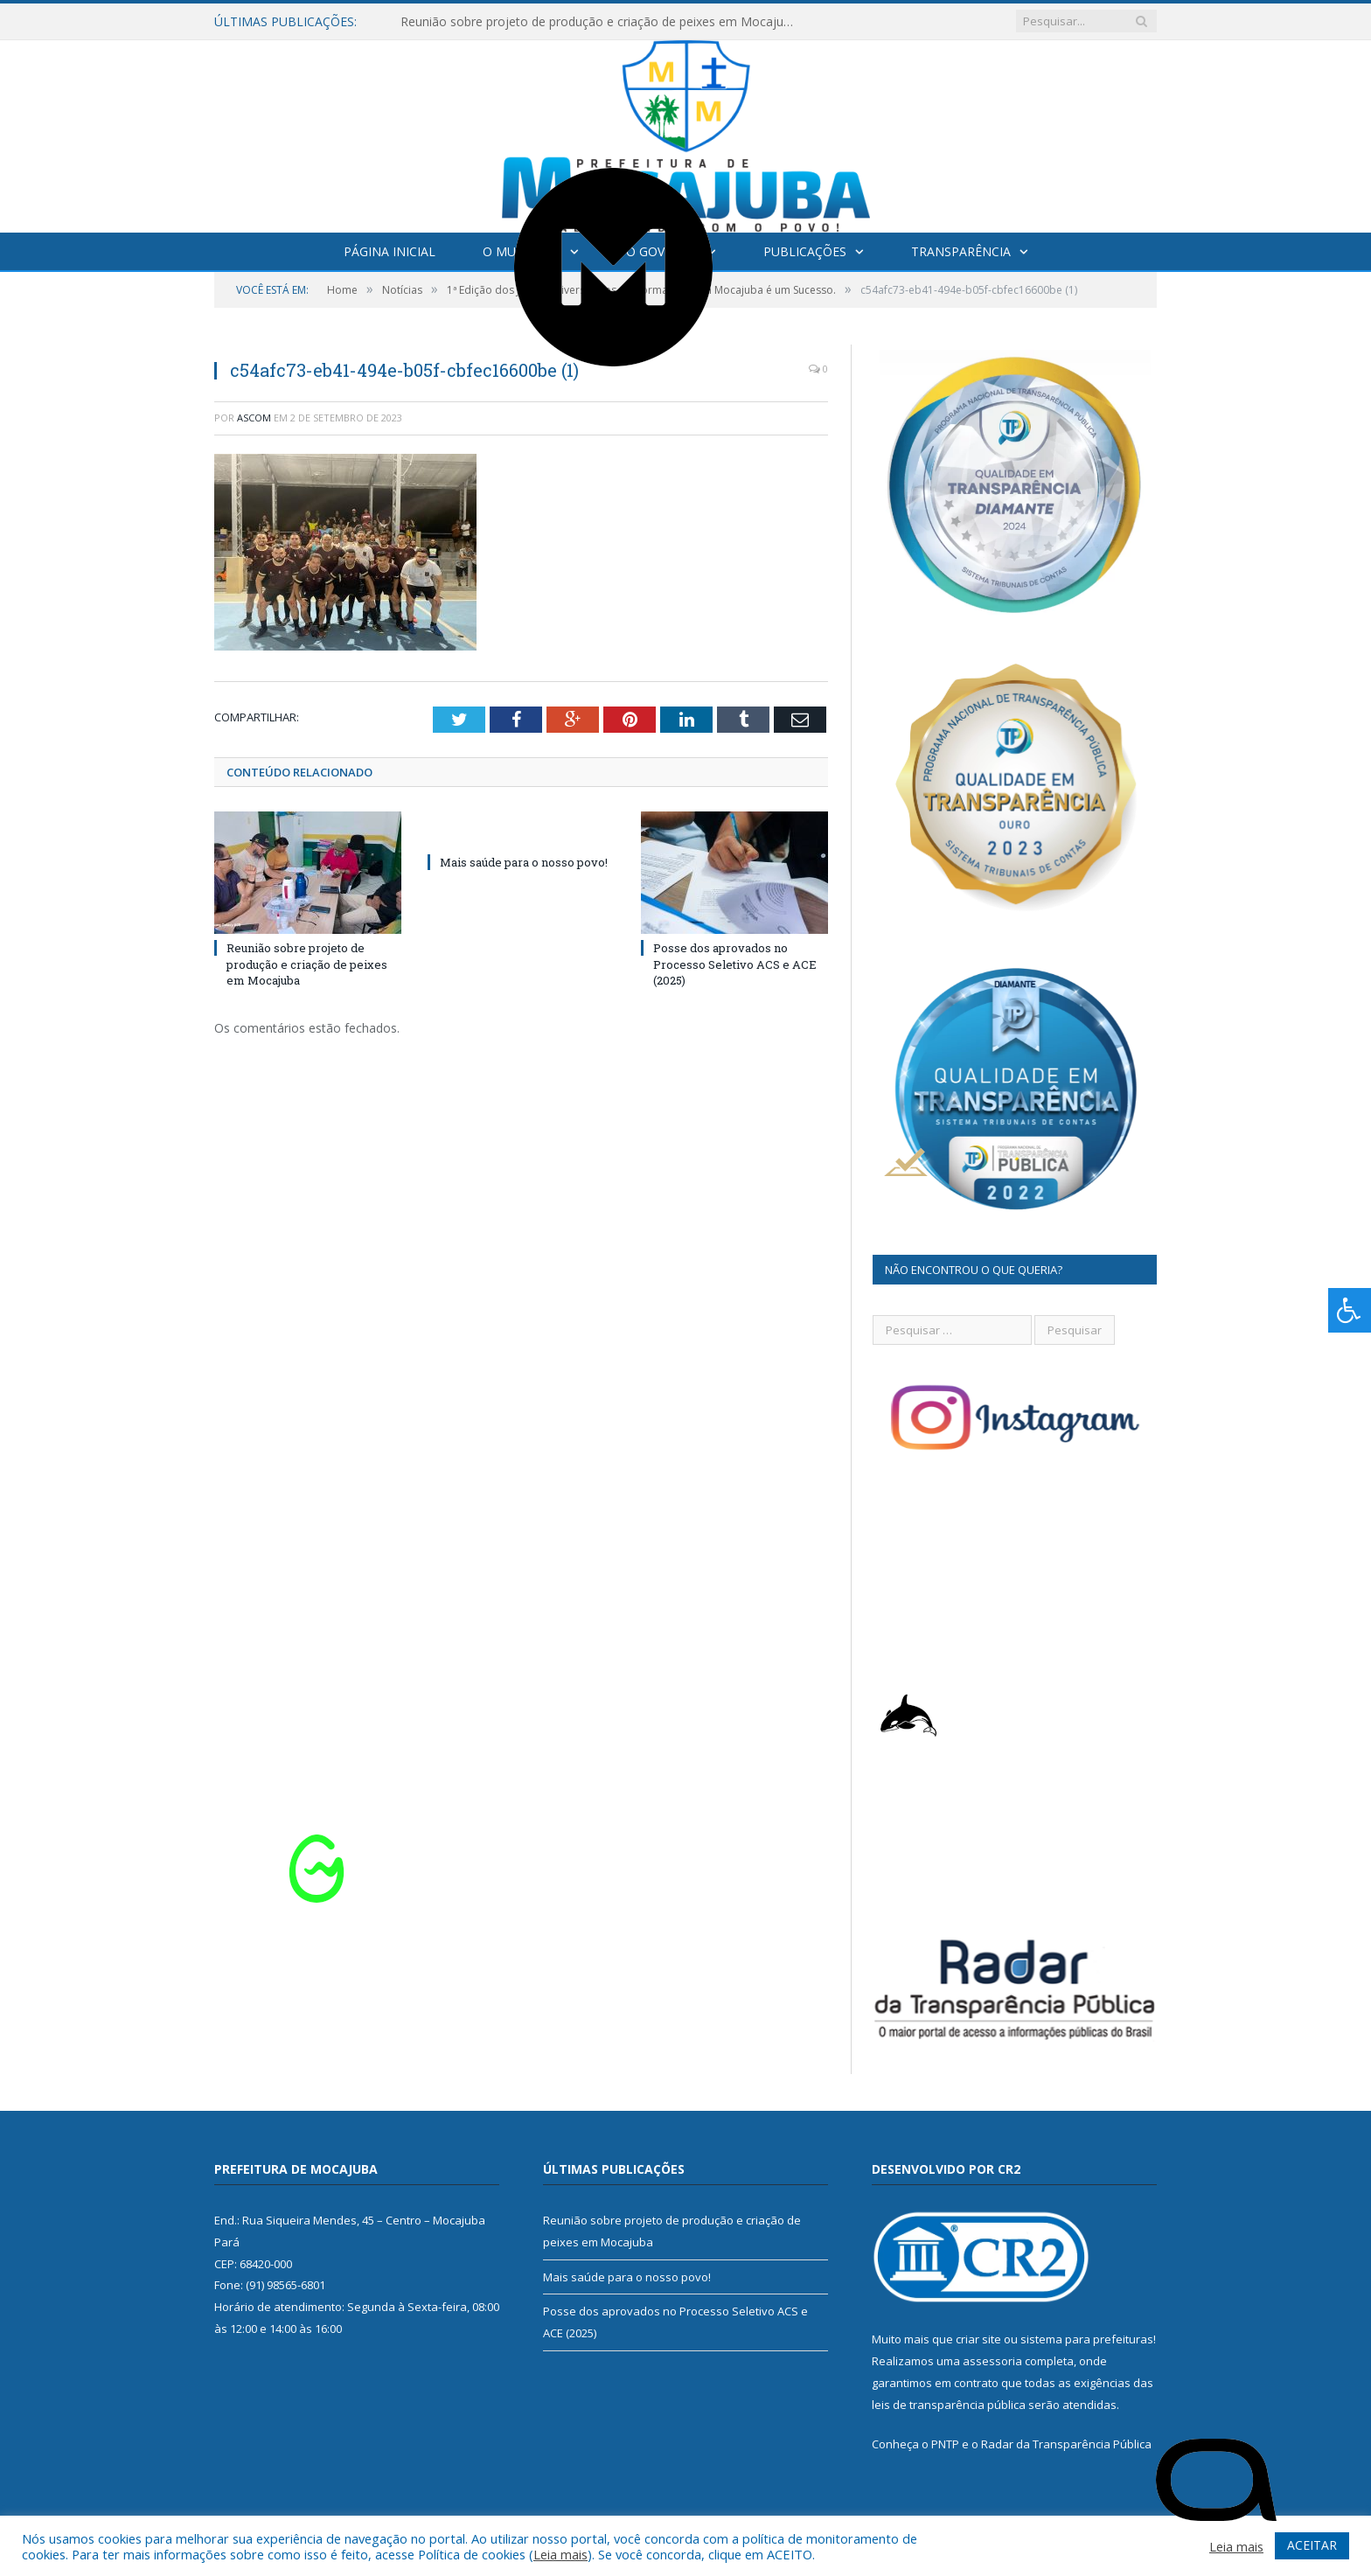  What do you see at coordinates (906, 1162) in the screenshot?
I see `testcafe automated testing framework logo` at bounding box center [906, 1162].